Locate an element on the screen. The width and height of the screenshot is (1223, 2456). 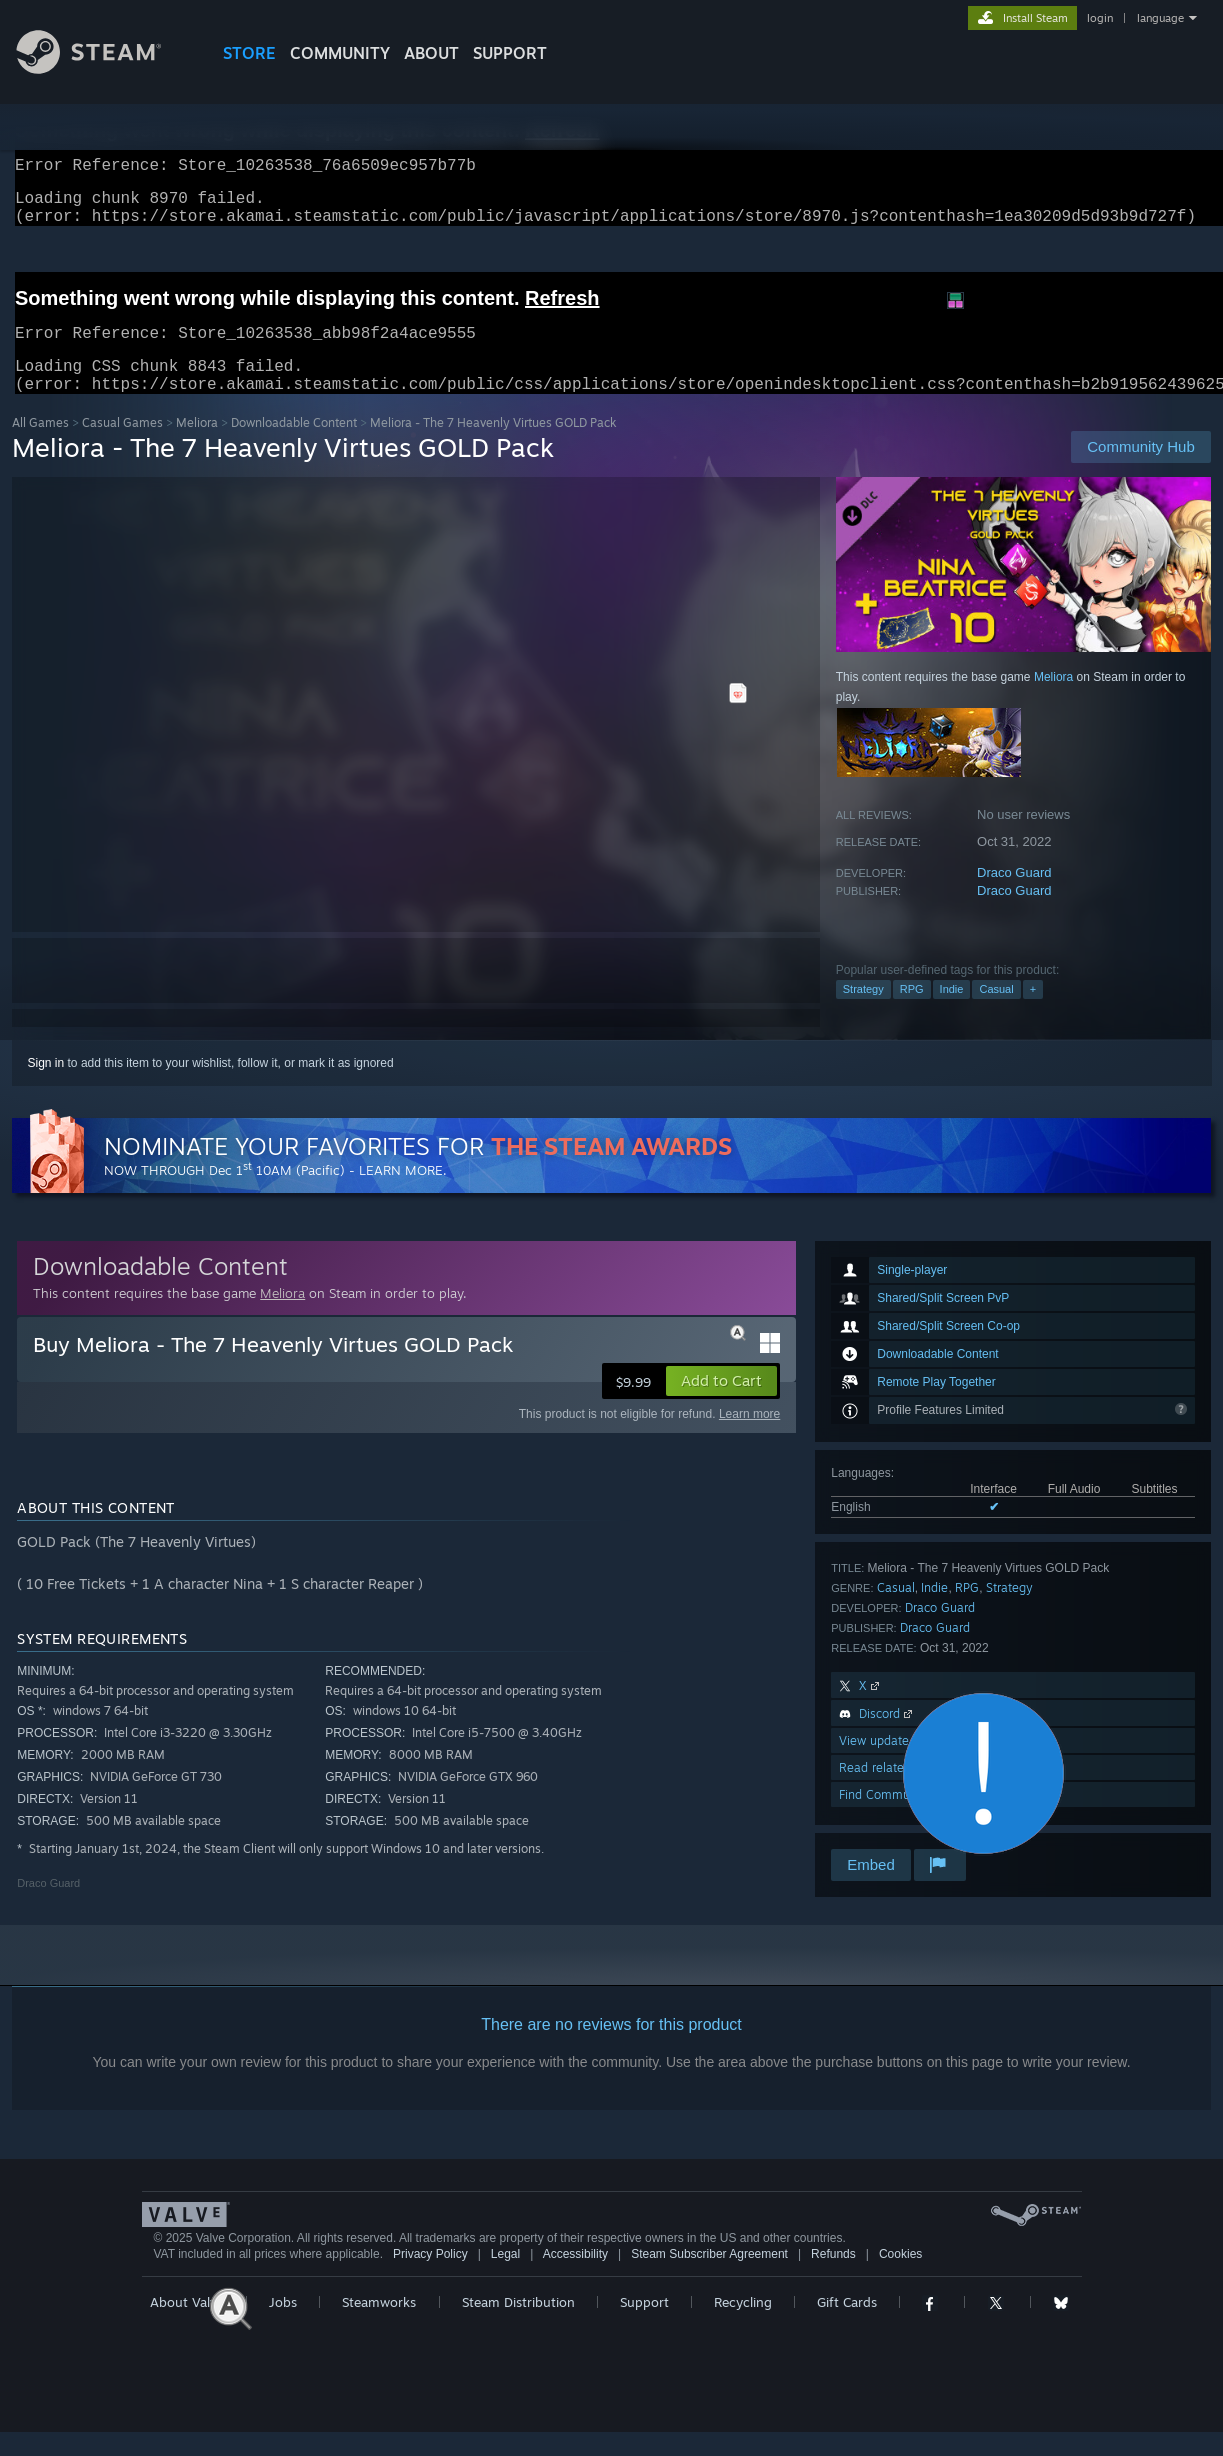
find text or search within document is located at coordinates (738, 1333).